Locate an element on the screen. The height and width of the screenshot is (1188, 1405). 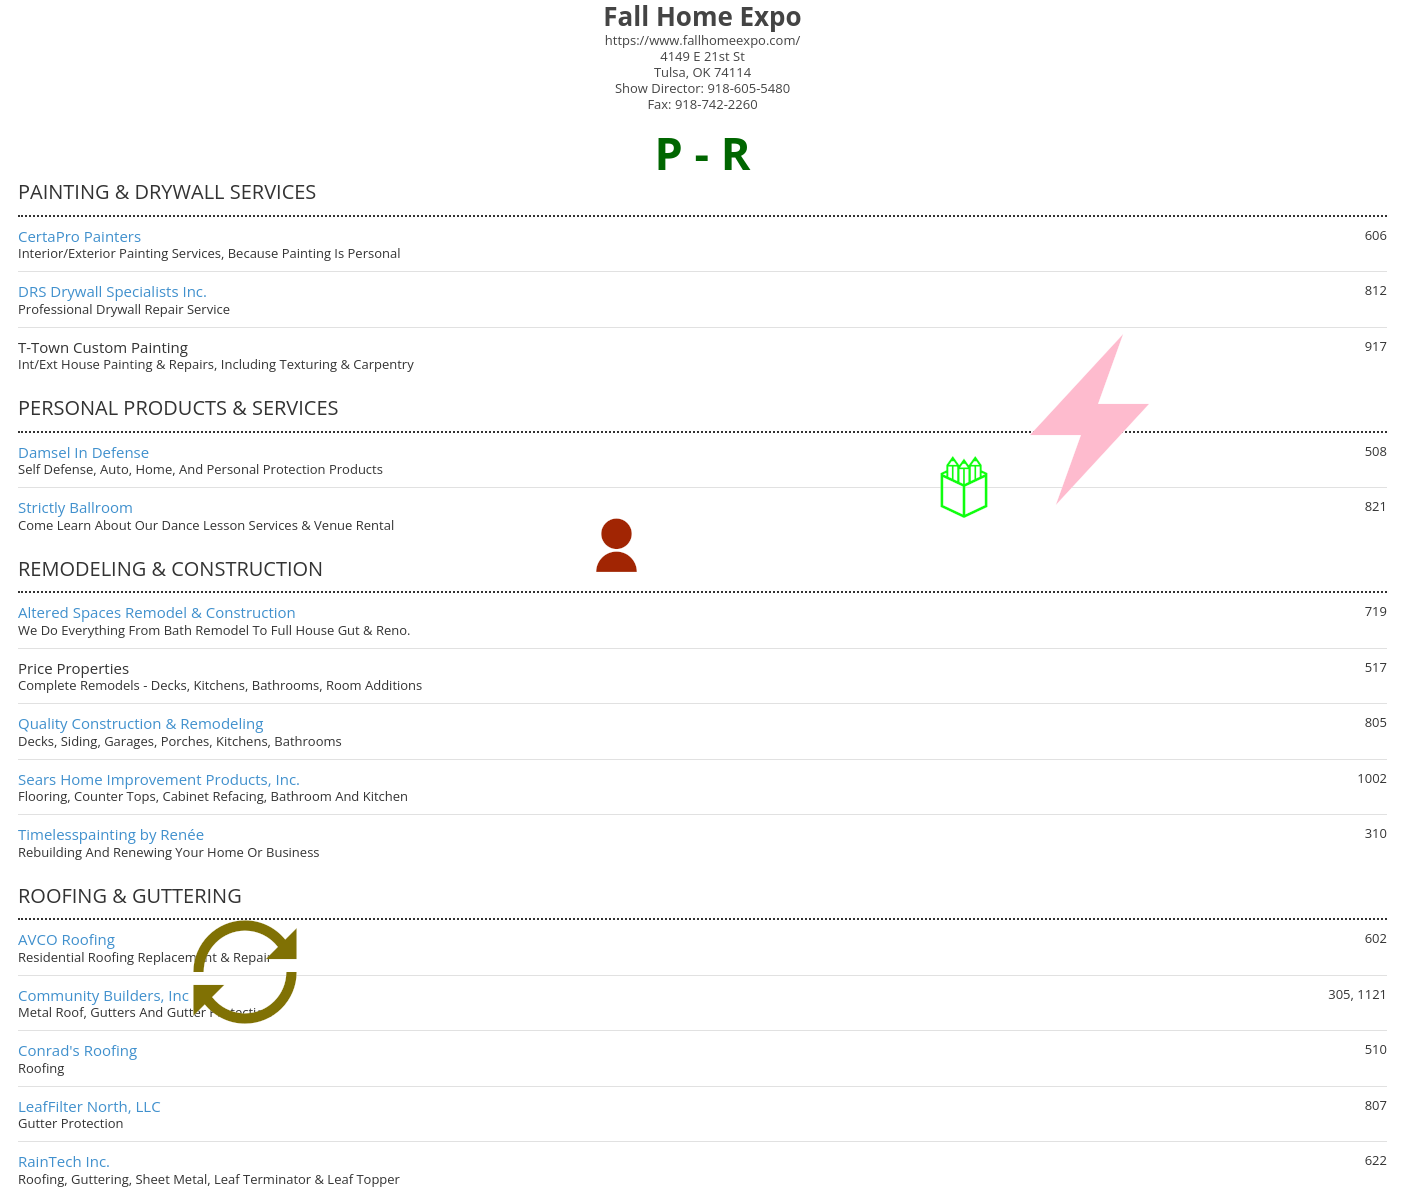
view your profile is located at coordinates (616, 546).